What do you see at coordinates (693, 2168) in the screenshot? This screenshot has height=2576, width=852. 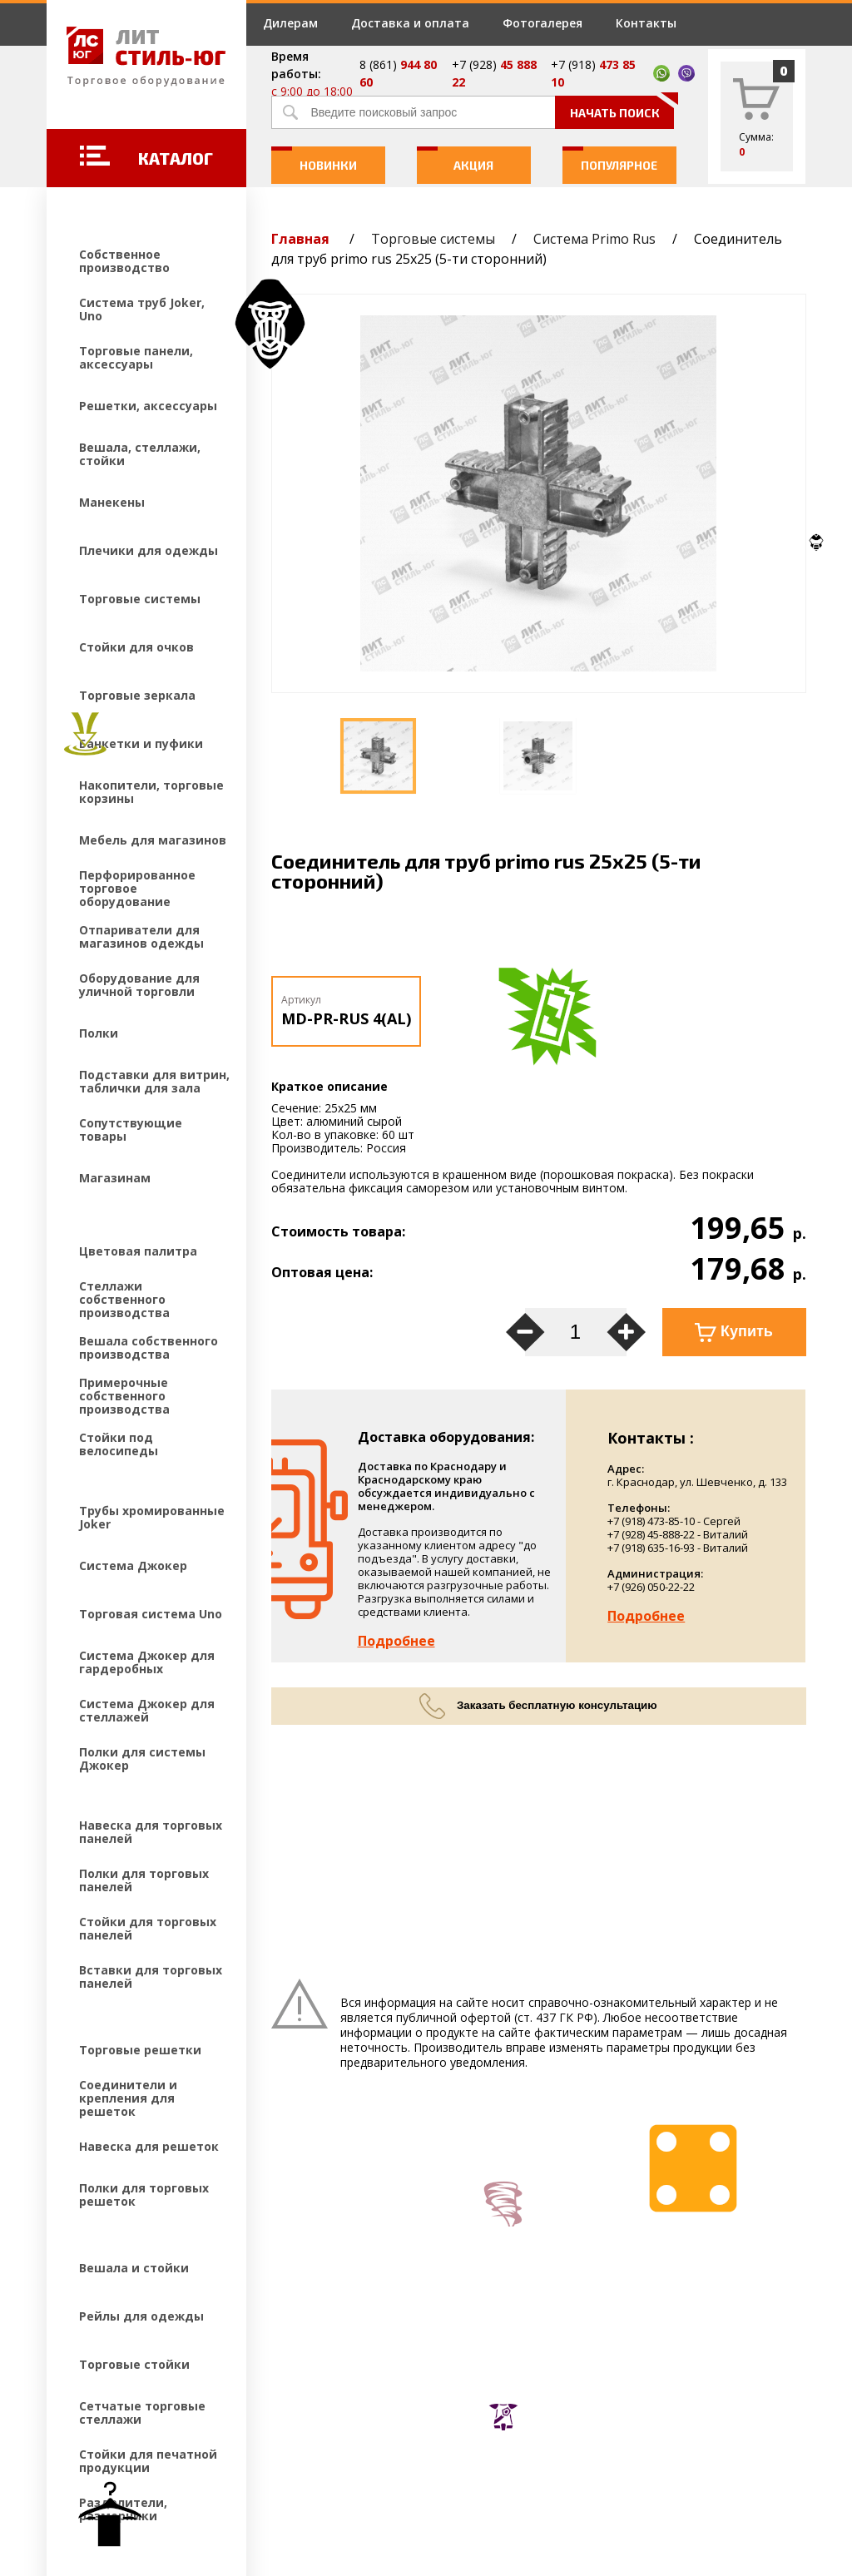 I see `roll the dice or randomize` at bounding box center [693, 2168].